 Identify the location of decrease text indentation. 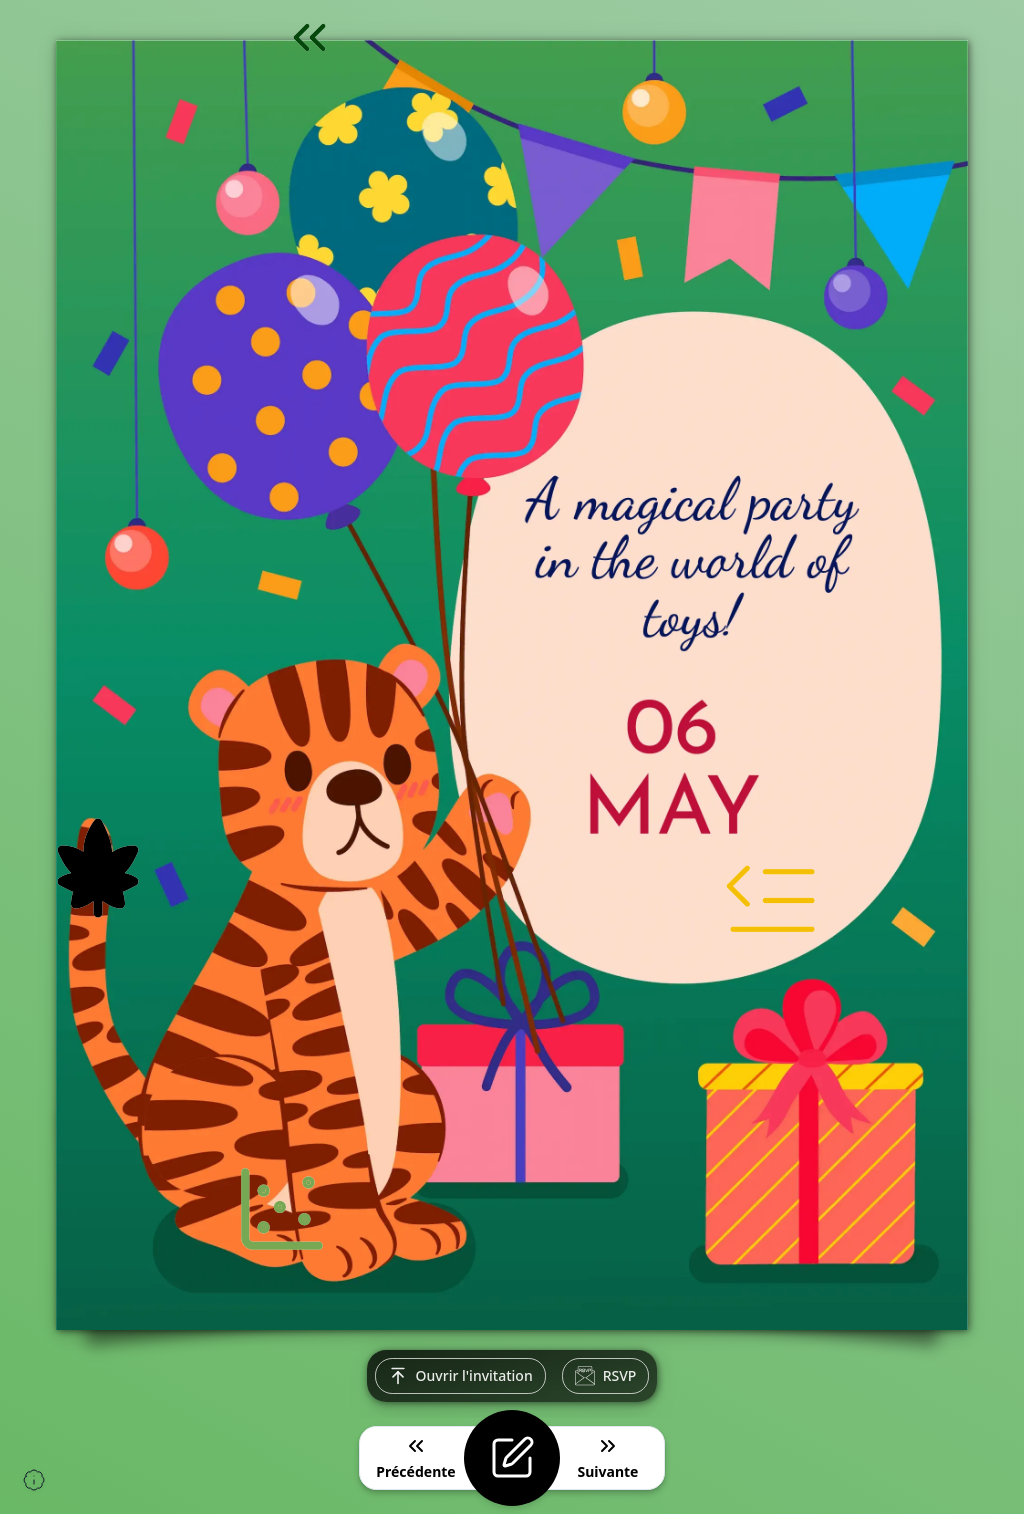
(772, 900).